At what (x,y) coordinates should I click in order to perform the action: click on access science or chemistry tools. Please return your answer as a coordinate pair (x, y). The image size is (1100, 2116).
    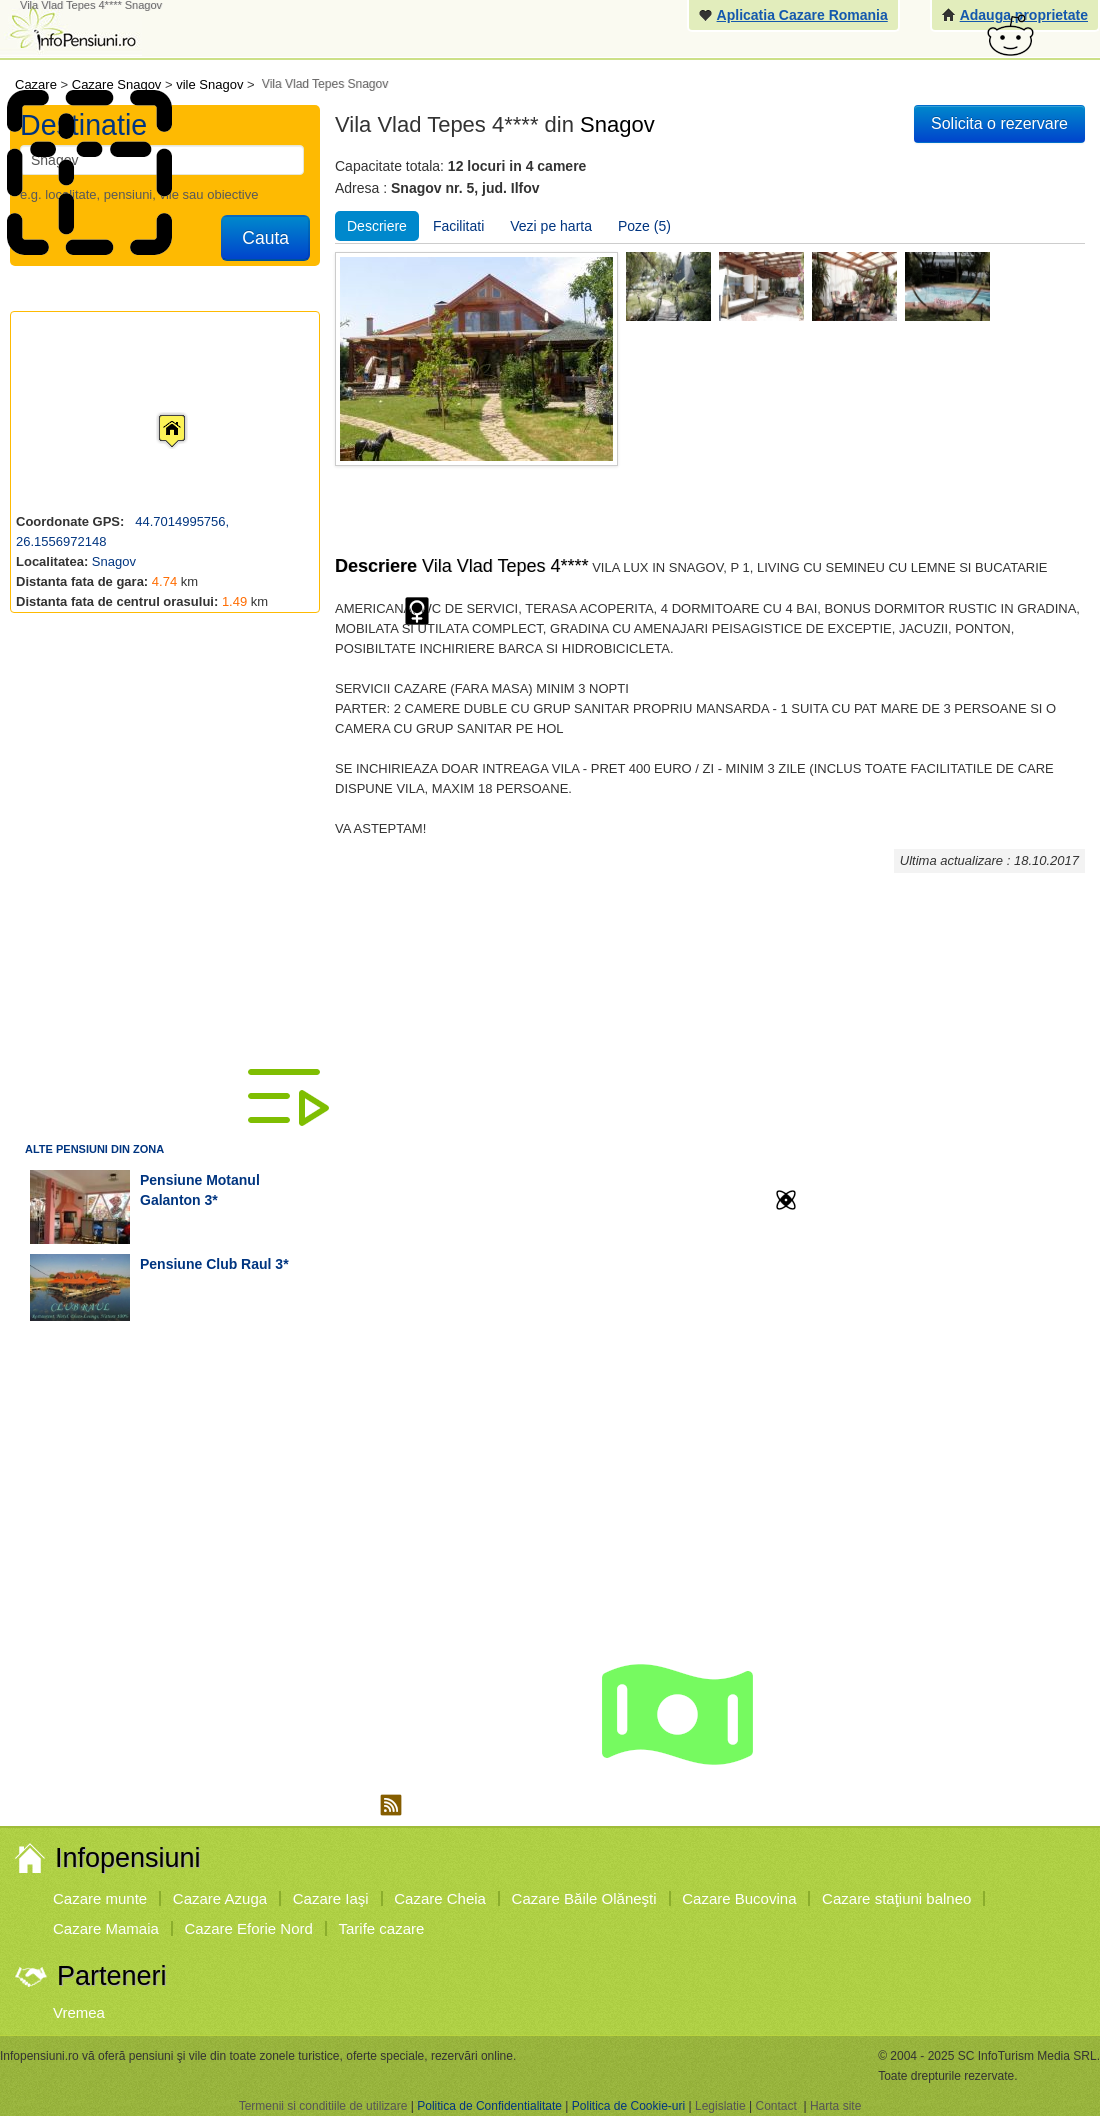
    Looking at the image, I should click on (786, 1200).